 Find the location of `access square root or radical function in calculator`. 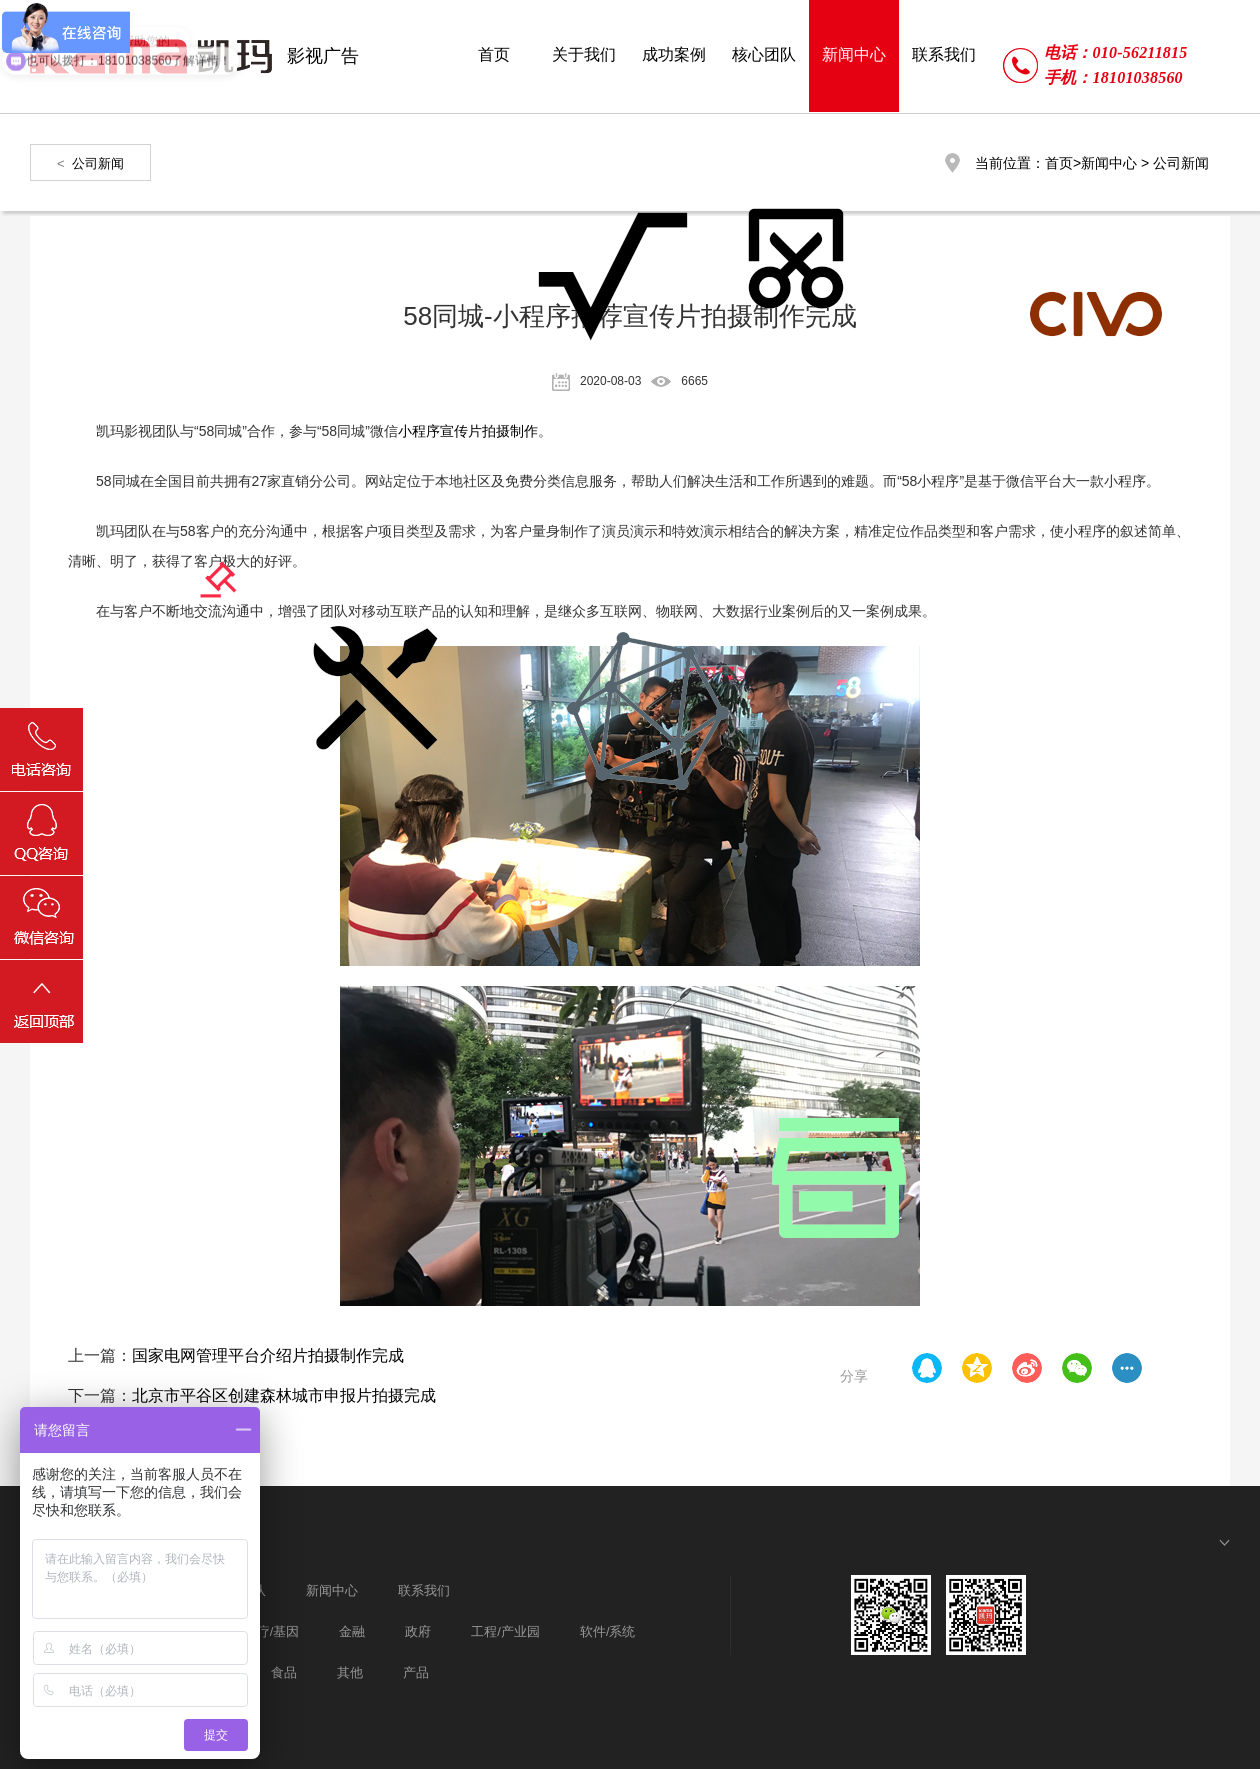

access square root or radical function in calculator is located at coordinates (613, 272).